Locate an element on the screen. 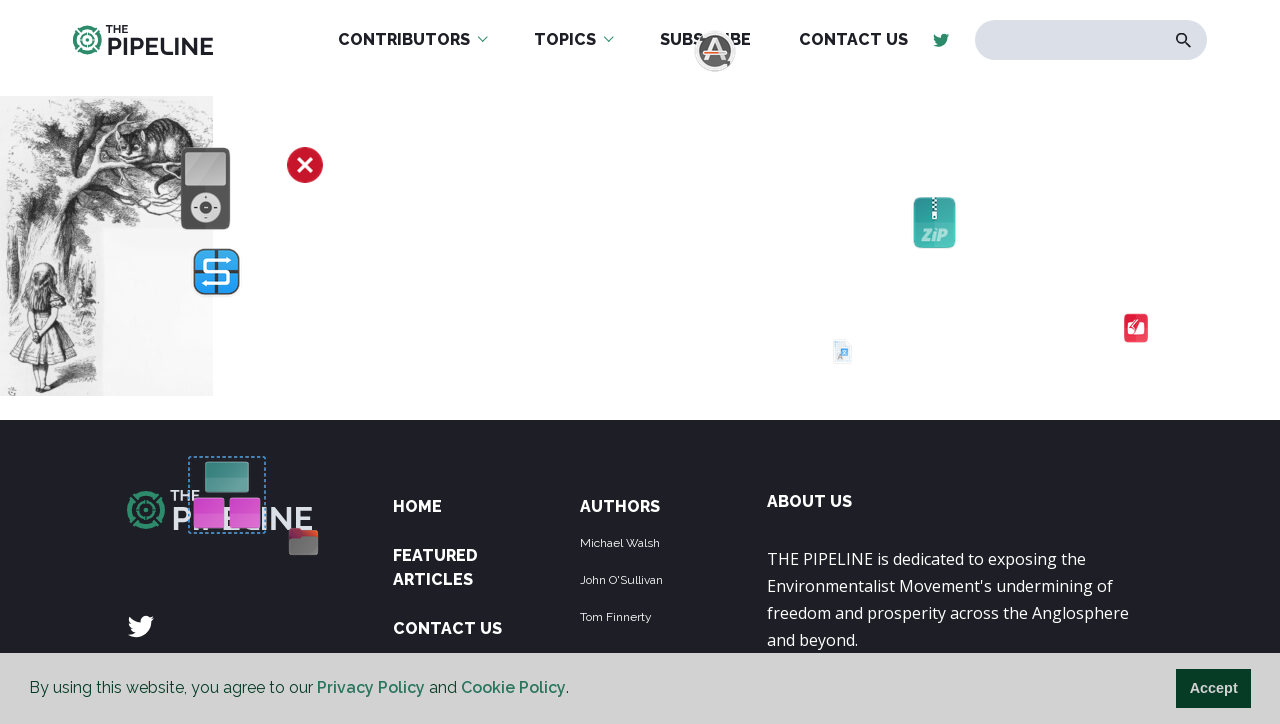 This screenshot has height=724, width=1280. indicates a connected multimedia player device is located at coordinates (205, 188).